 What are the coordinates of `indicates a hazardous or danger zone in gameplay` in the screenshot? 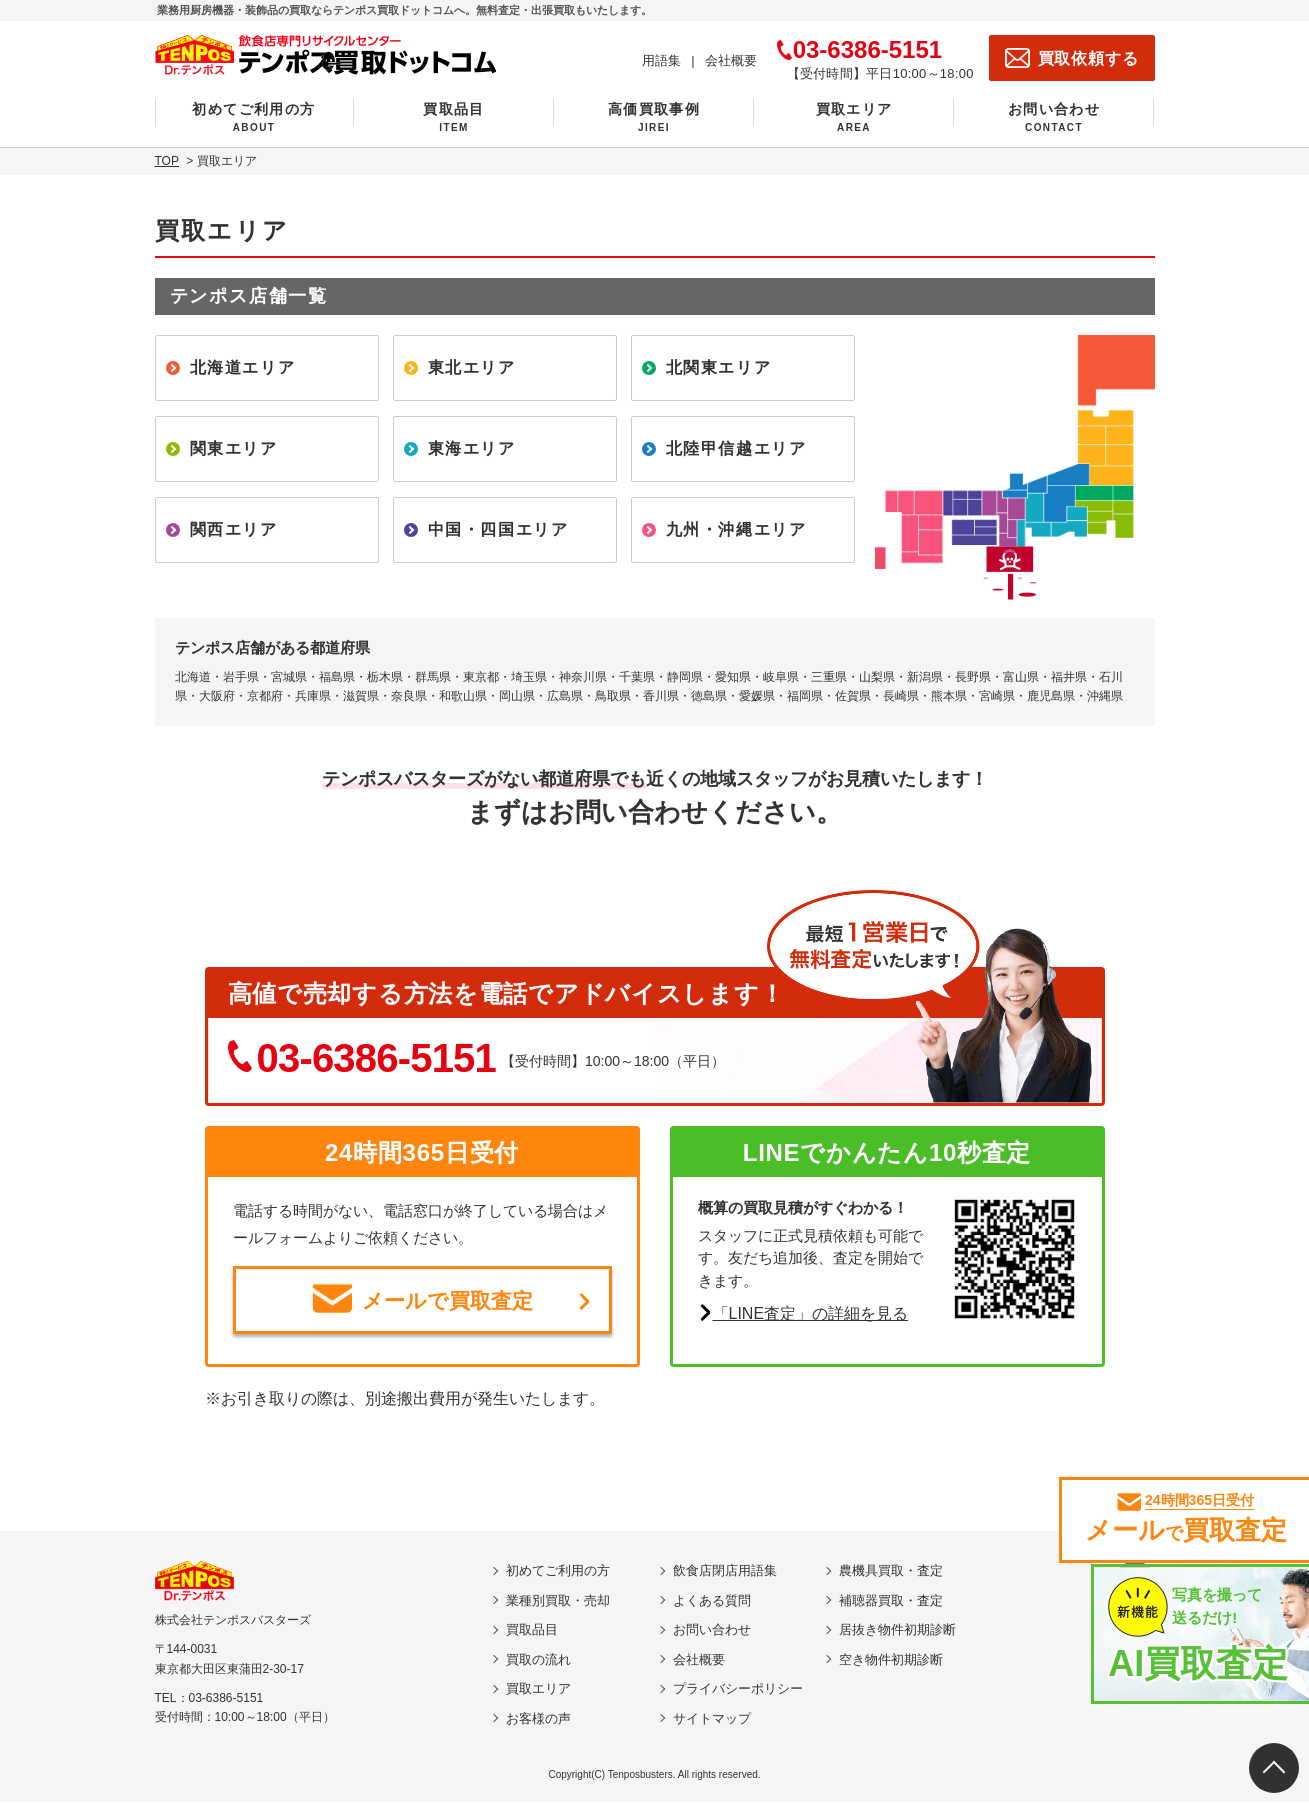 It's located at (1010, 573).